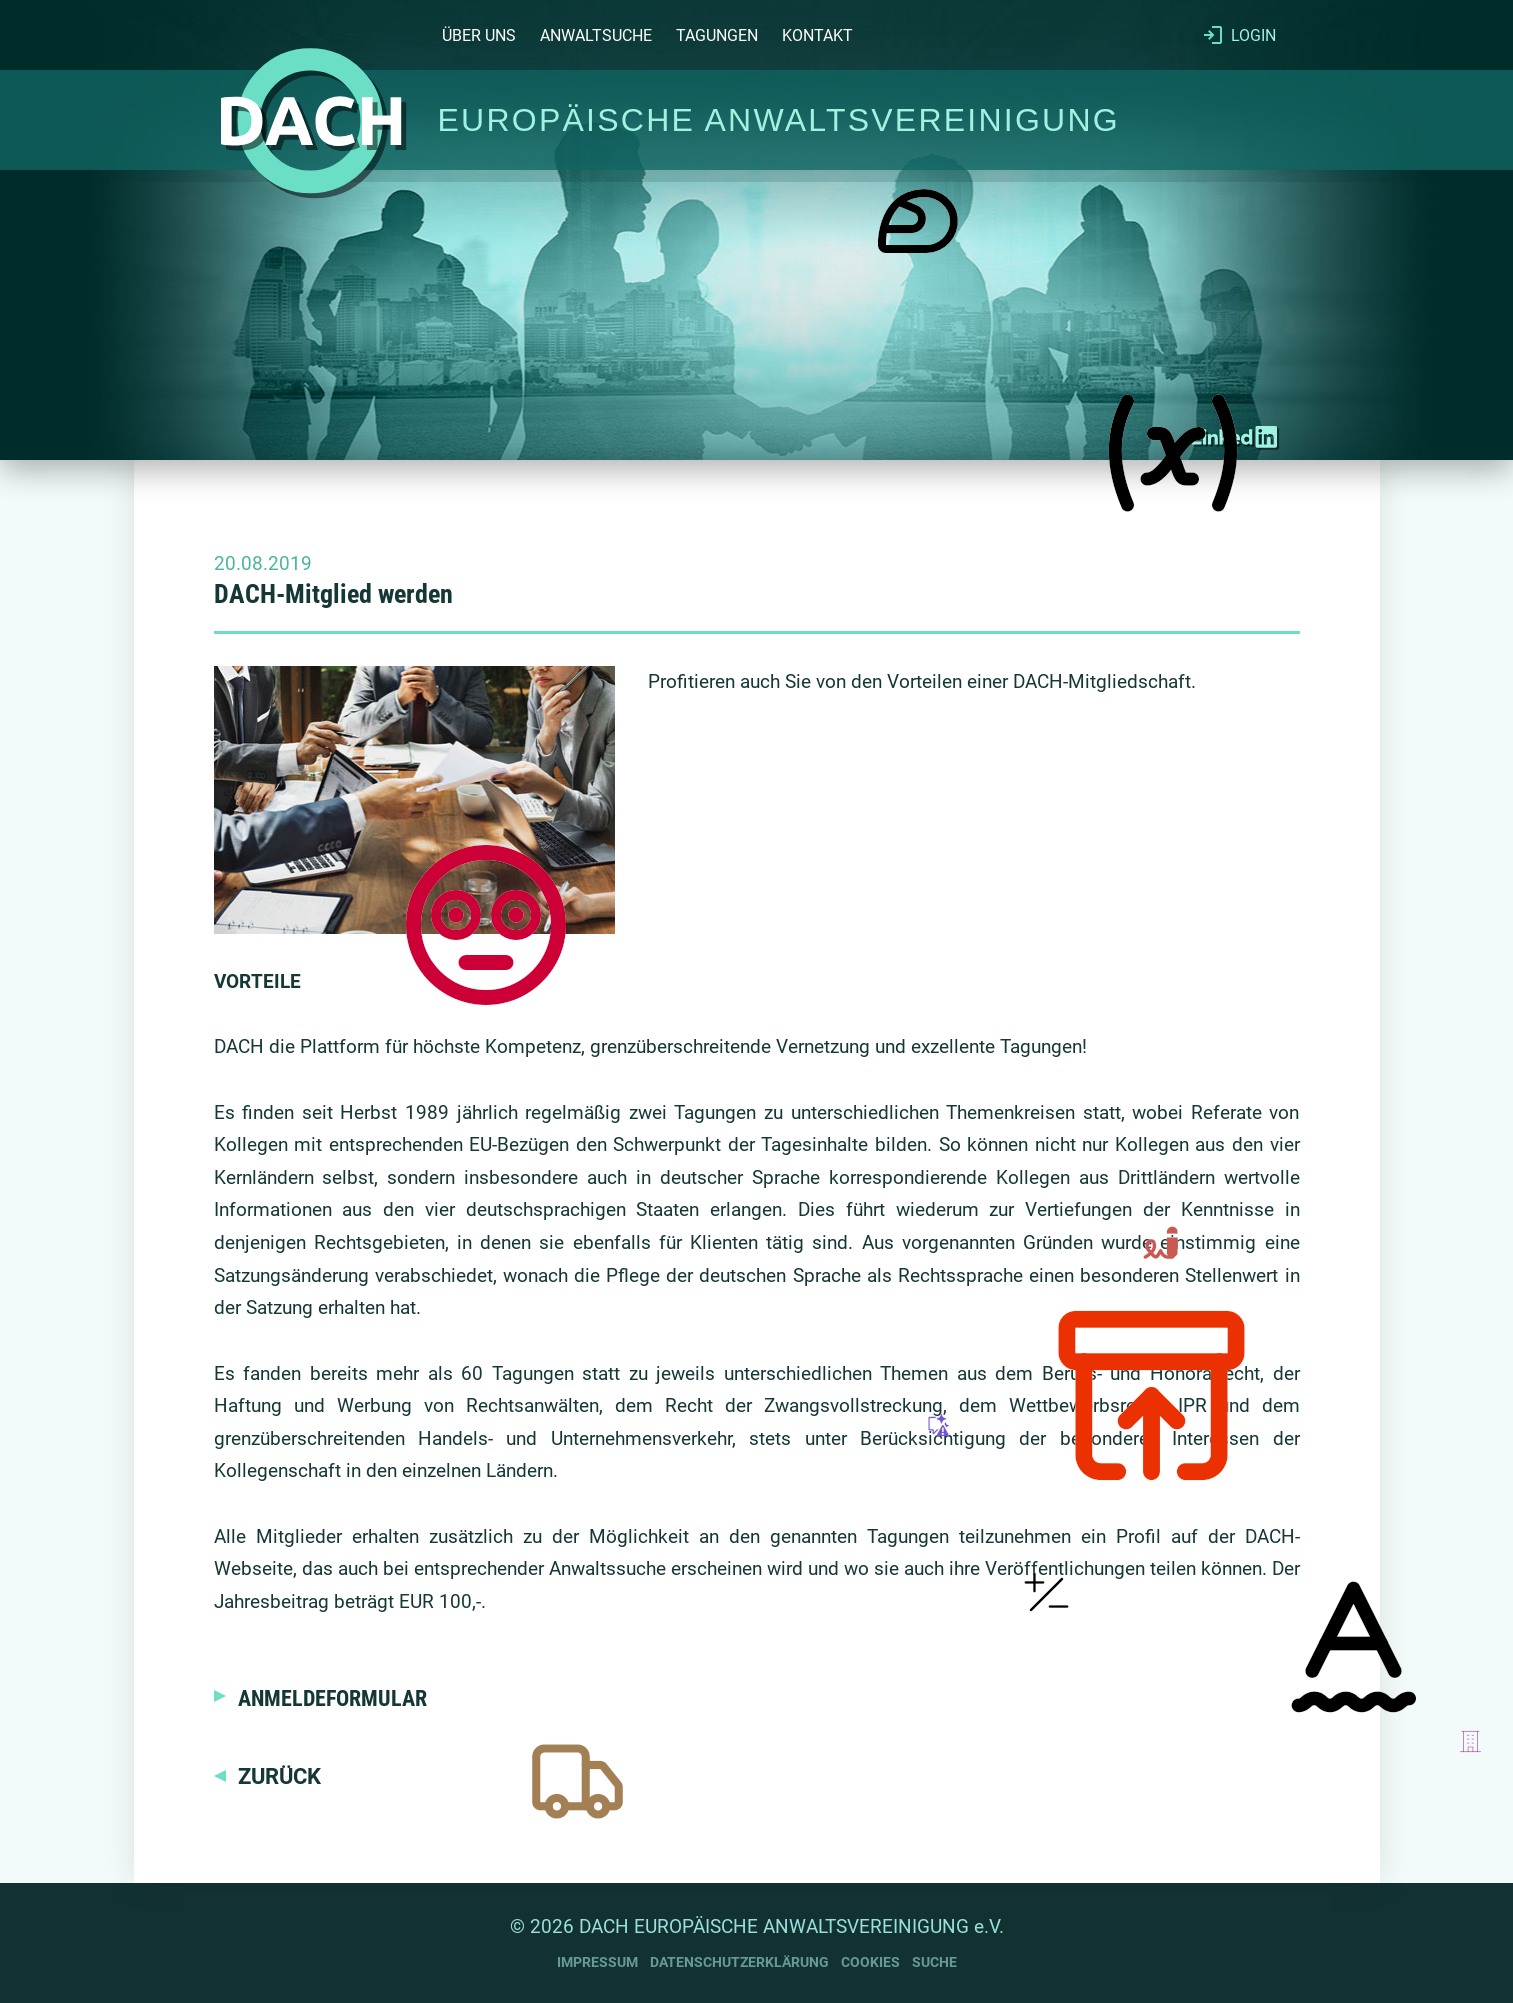  I want to click on access motorsports or racing content, so click(918, 221).